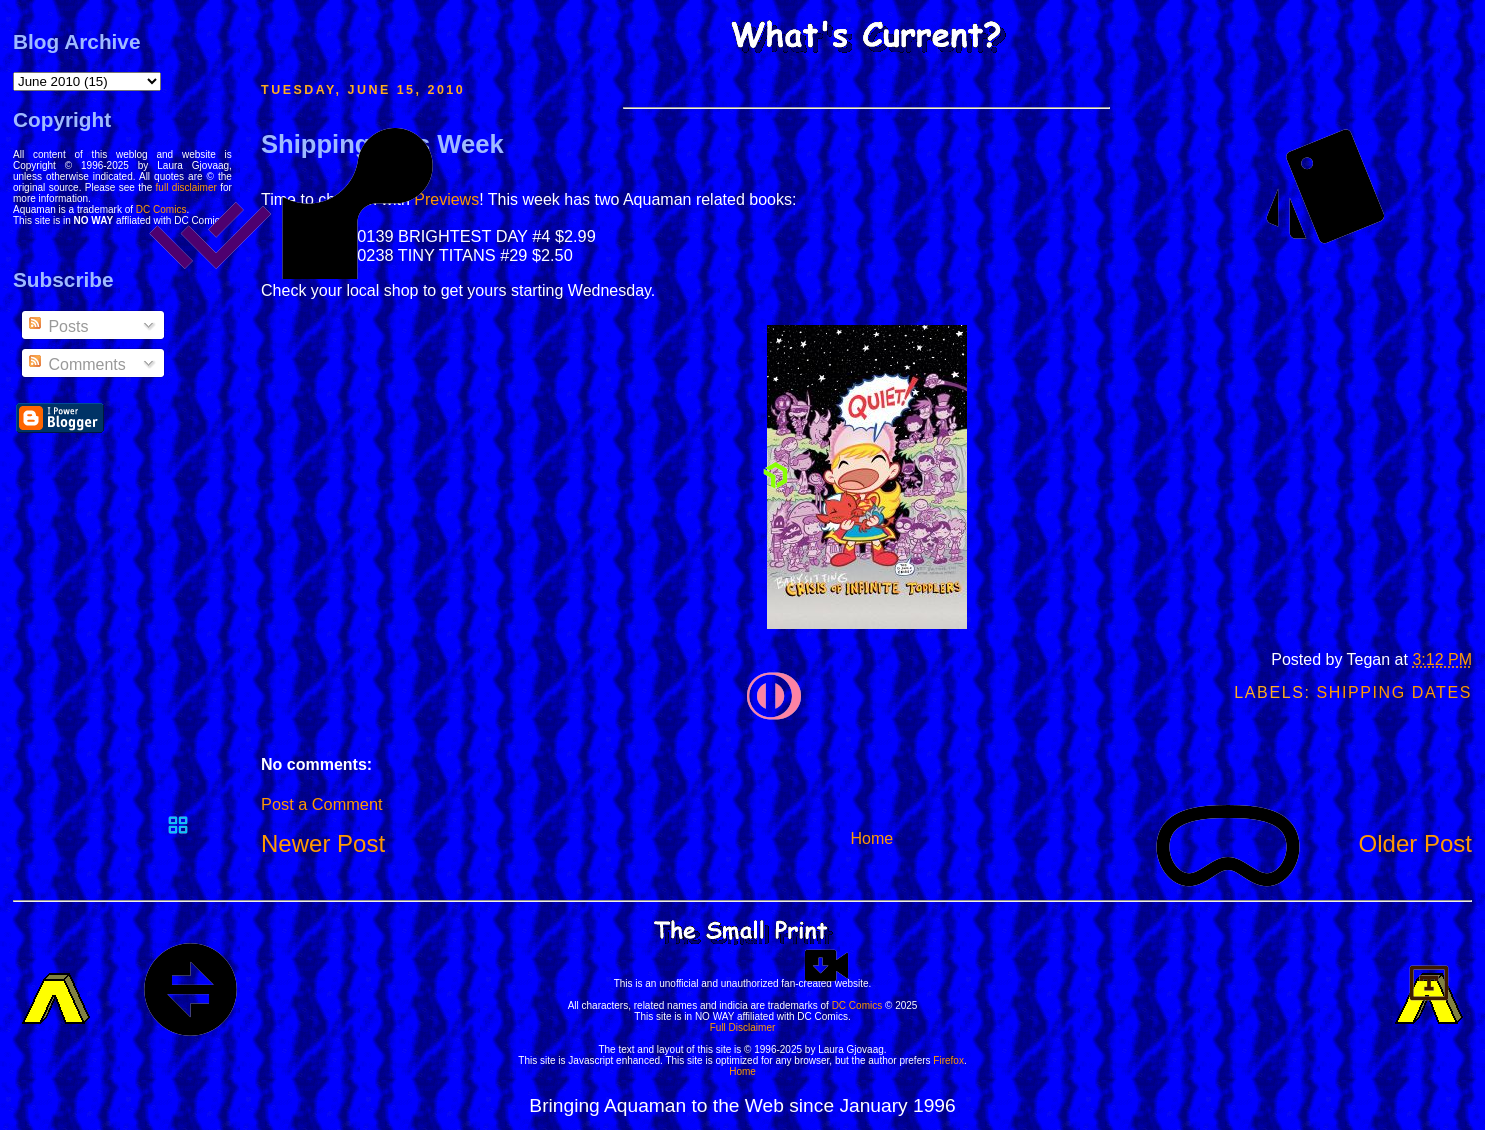 This screenshot has width=1485, height=1130. Describe the element at coordinates (1429, 983) in the screenshot. I see `insert a text snippet or template` at that location.